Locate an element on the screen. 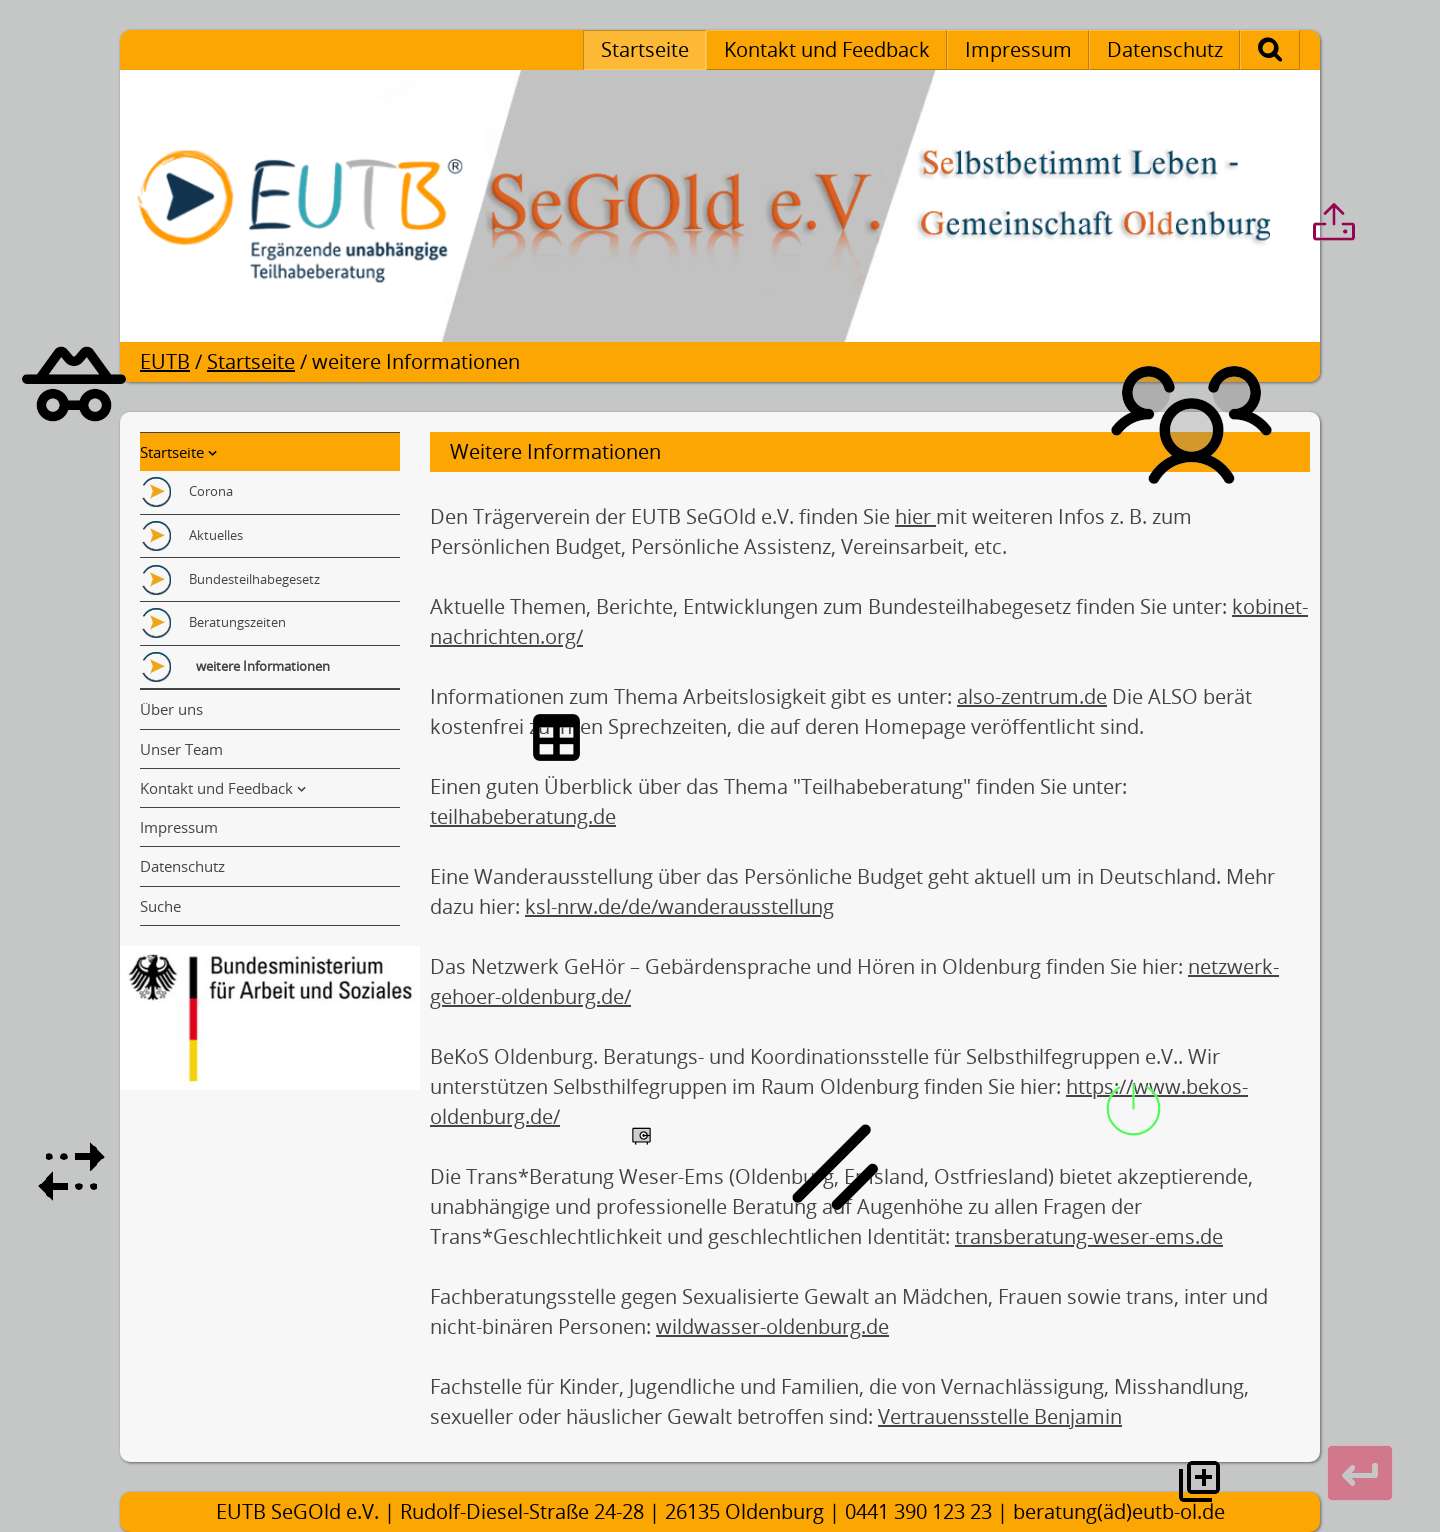 The height and width of the screenshot is (1532, 1440). view data in table format is located at coordinates (556, 737).